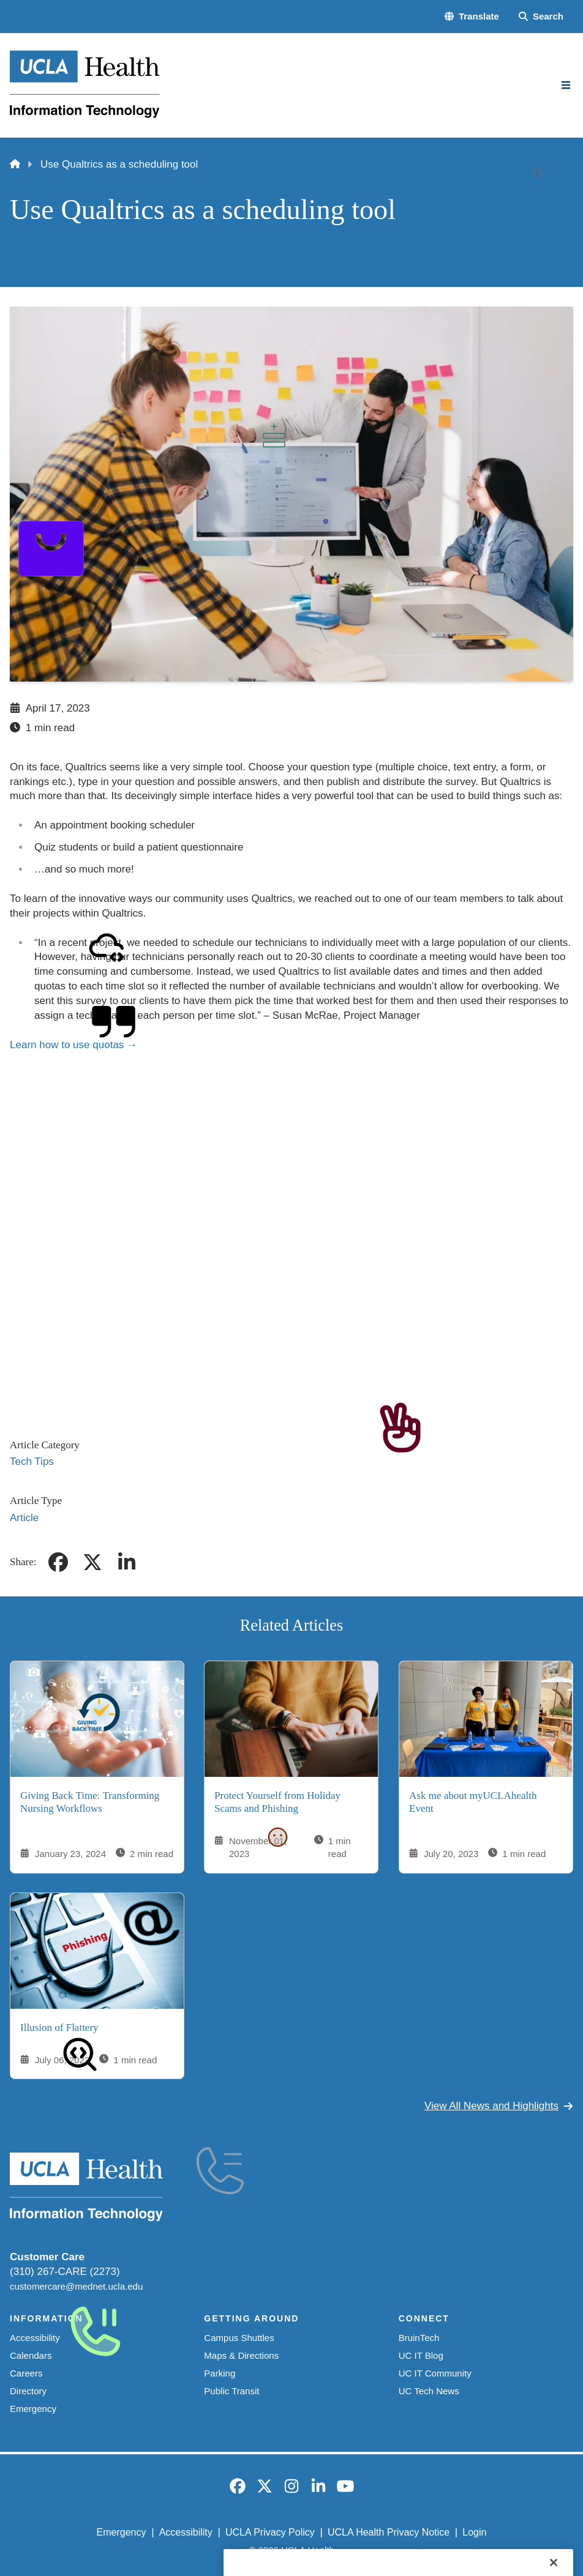 The height and width of the screenshot is (2576, 583). Describe the element at coordinates (96, 2330) in the screenshot. I see `put current call on hold` at that location.